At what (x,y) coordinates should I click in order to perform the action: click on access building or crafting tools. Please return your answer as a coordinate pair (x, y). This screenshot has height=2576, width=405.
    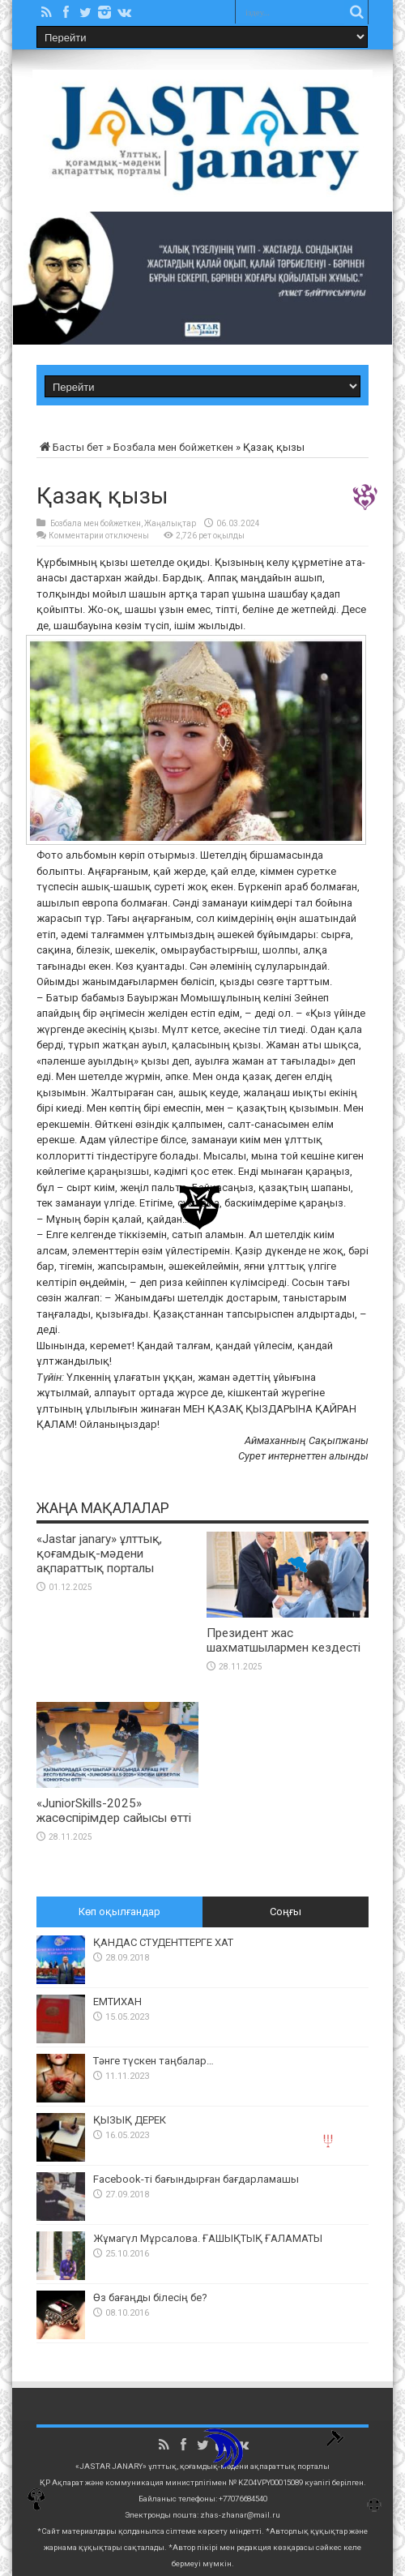
    Looking at the image, I should click on (336, 2439).